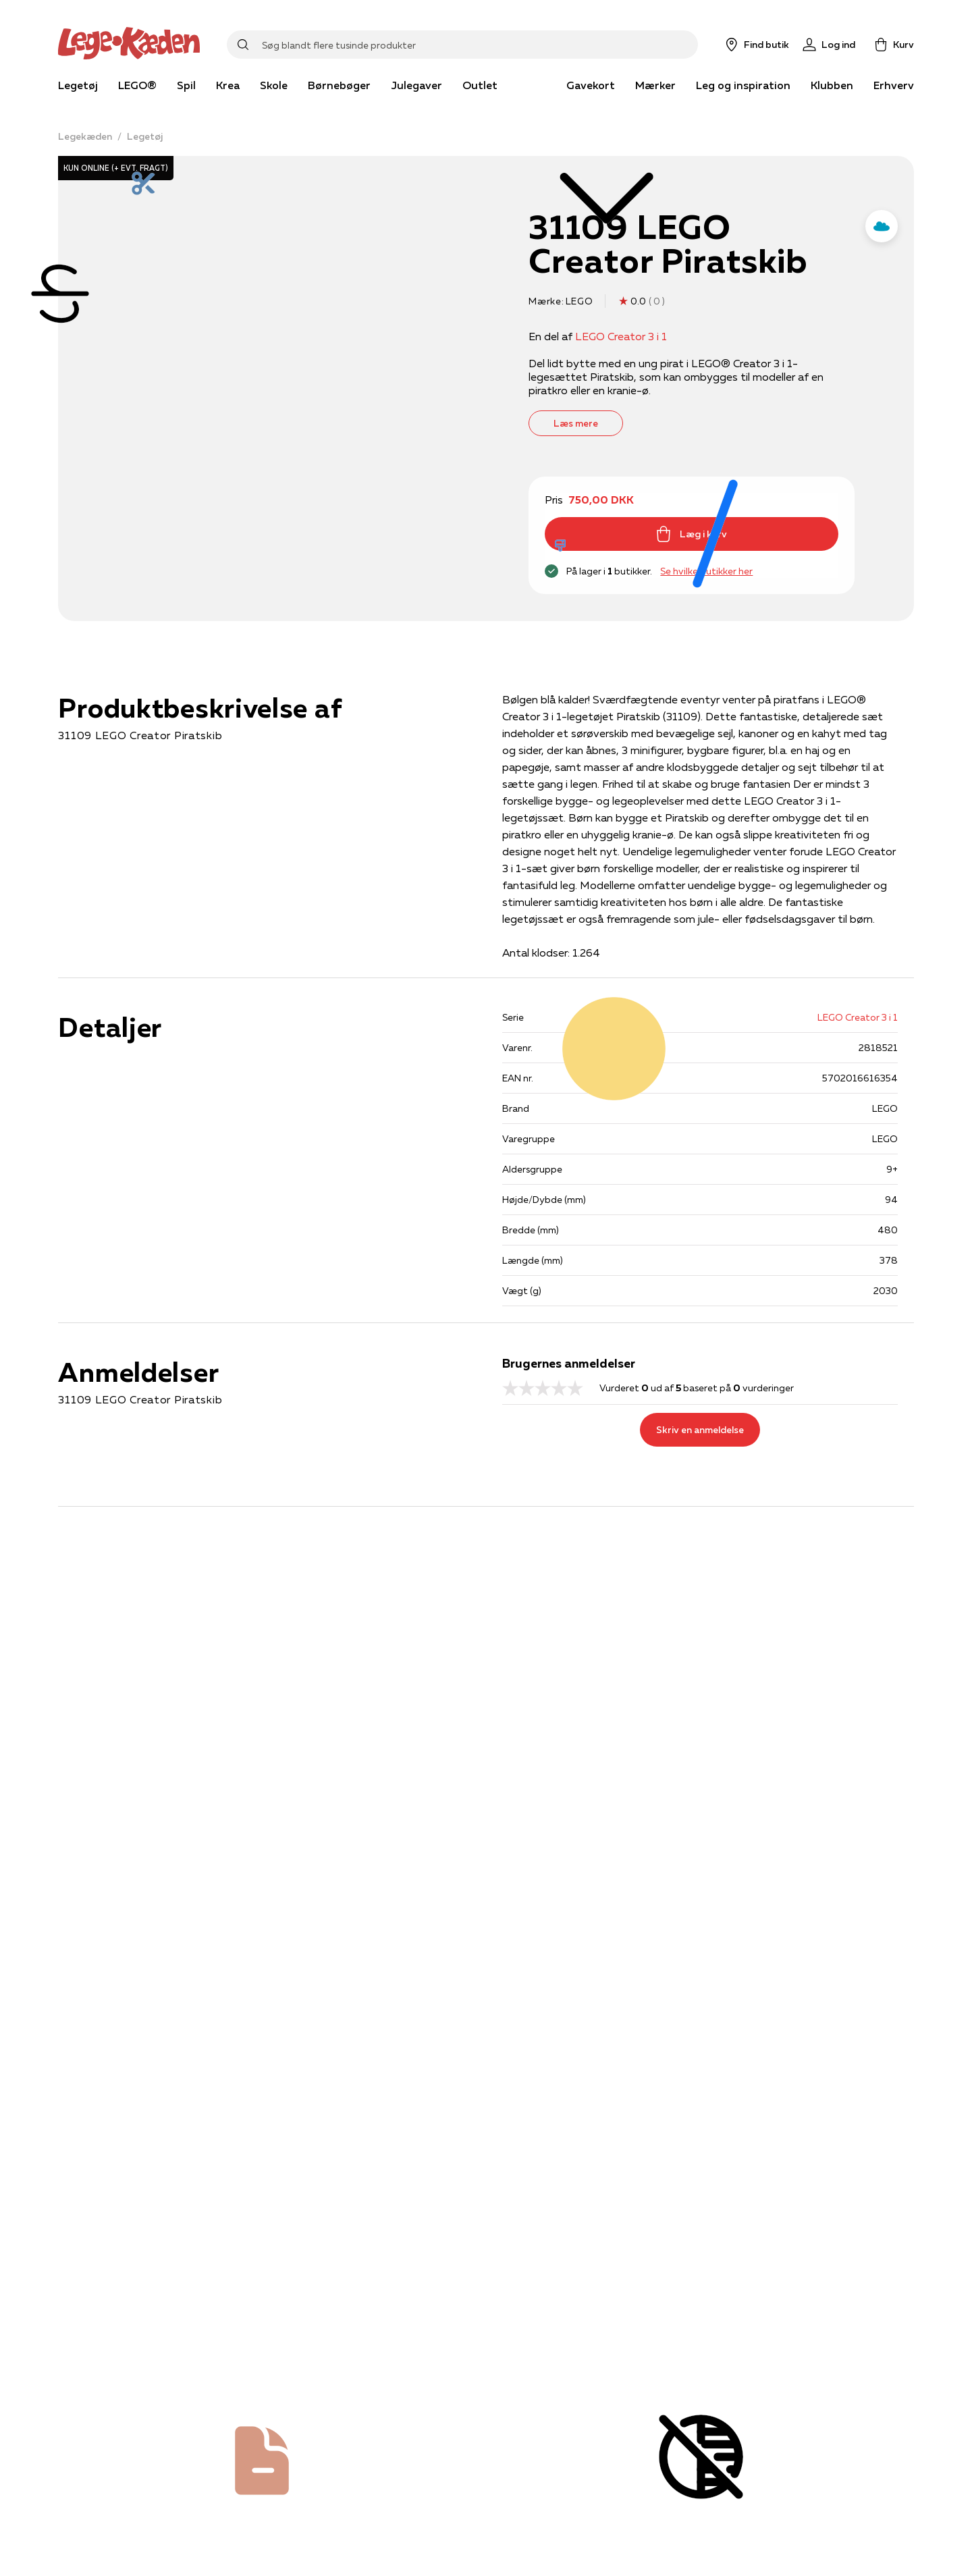  Describe the element at coordinates (606, 198) in the screenshot. I see `expand a dropdown menu or section` at that location.